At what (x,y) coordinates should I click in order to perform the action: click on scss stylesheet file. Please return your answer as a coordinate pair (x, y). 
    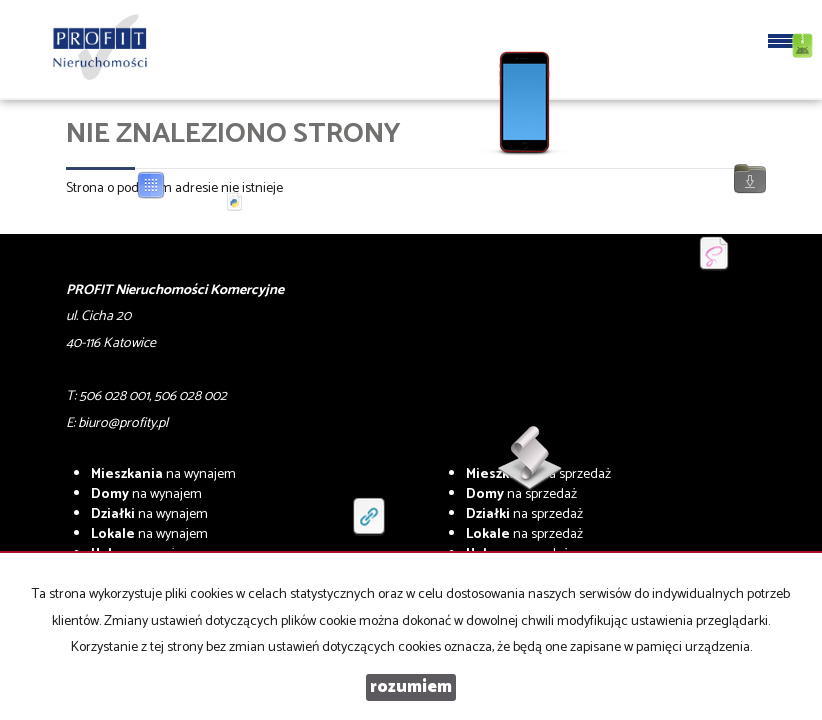
    Looking at the image, I should click on (714, 253).